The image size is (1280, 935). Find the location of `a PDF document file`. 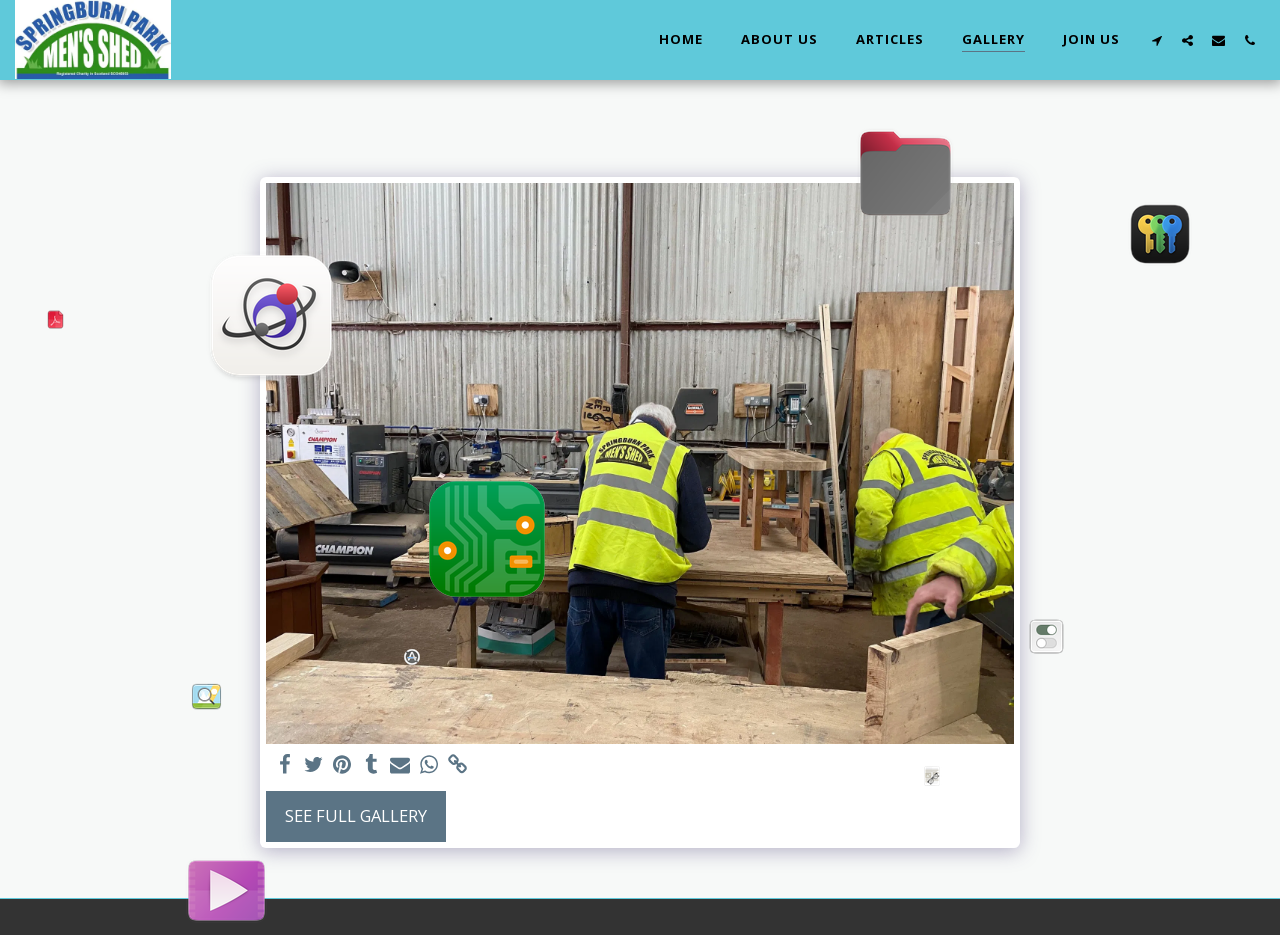

a PDF document file is located at coordinates (55, 319).